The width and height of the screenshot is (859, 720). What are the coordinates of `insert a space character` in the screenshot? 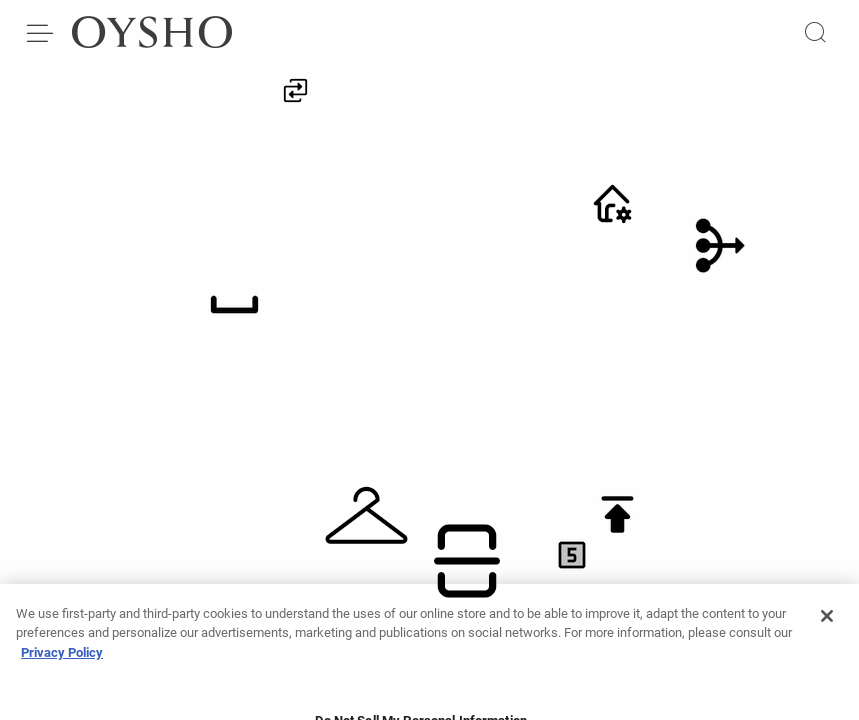 It's located at (234, 304).